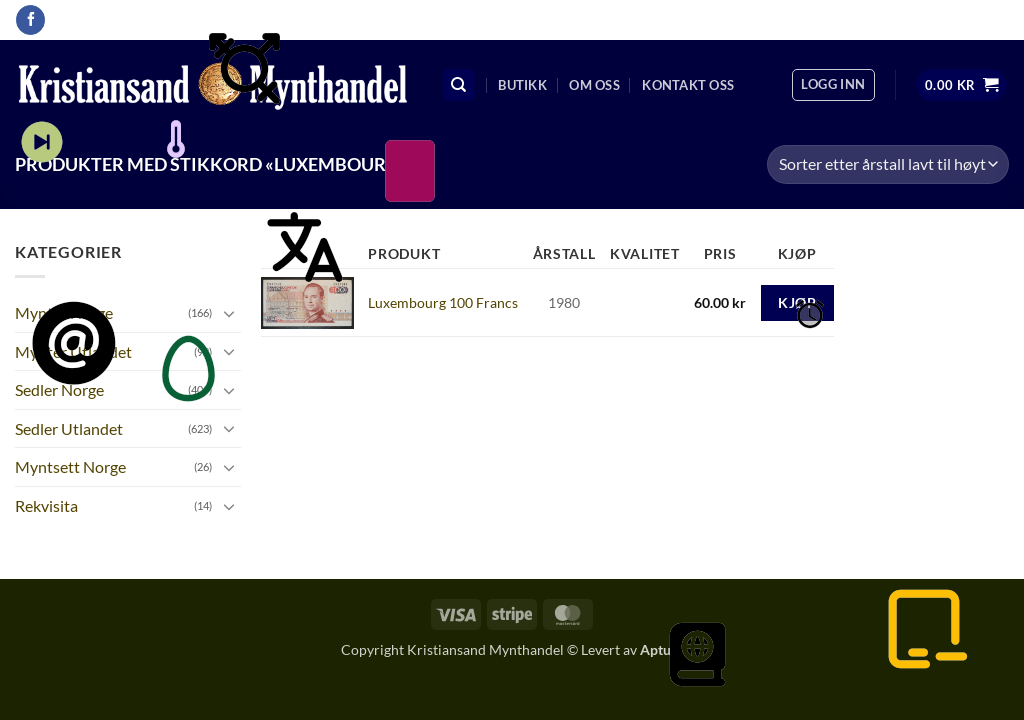 This screenshot has height=720, width=1024. What do you see at coordinates (924, 629) in the screenshot?
I see `remove an iPad from connected devices` at bounding box center [924, 629].